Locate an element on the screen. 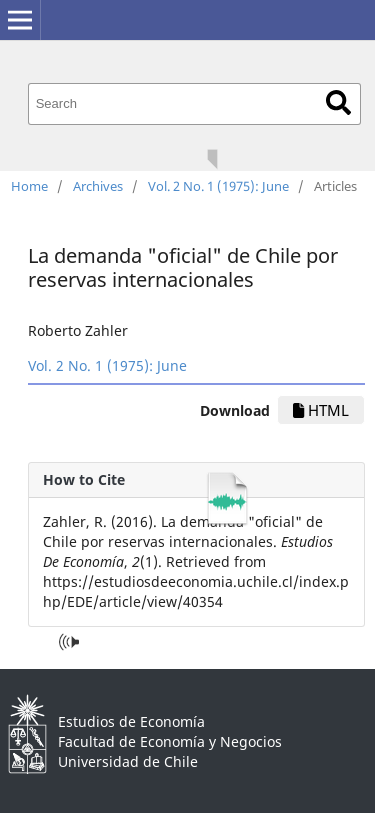 This screenshot has width=375, height=813. adjust speaker volume settings is located at coordinates (69, 642).